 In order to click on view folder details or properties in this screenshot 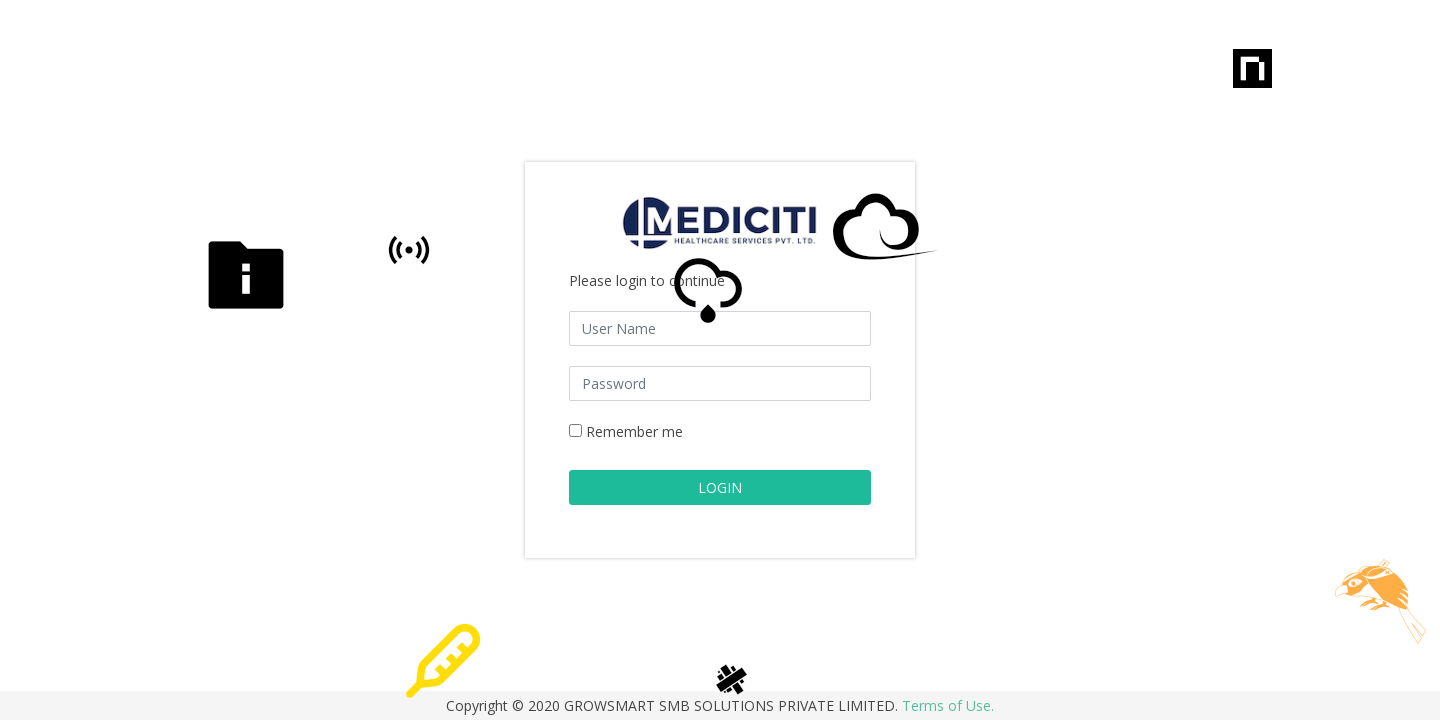, I will do `click(246, 275)`.